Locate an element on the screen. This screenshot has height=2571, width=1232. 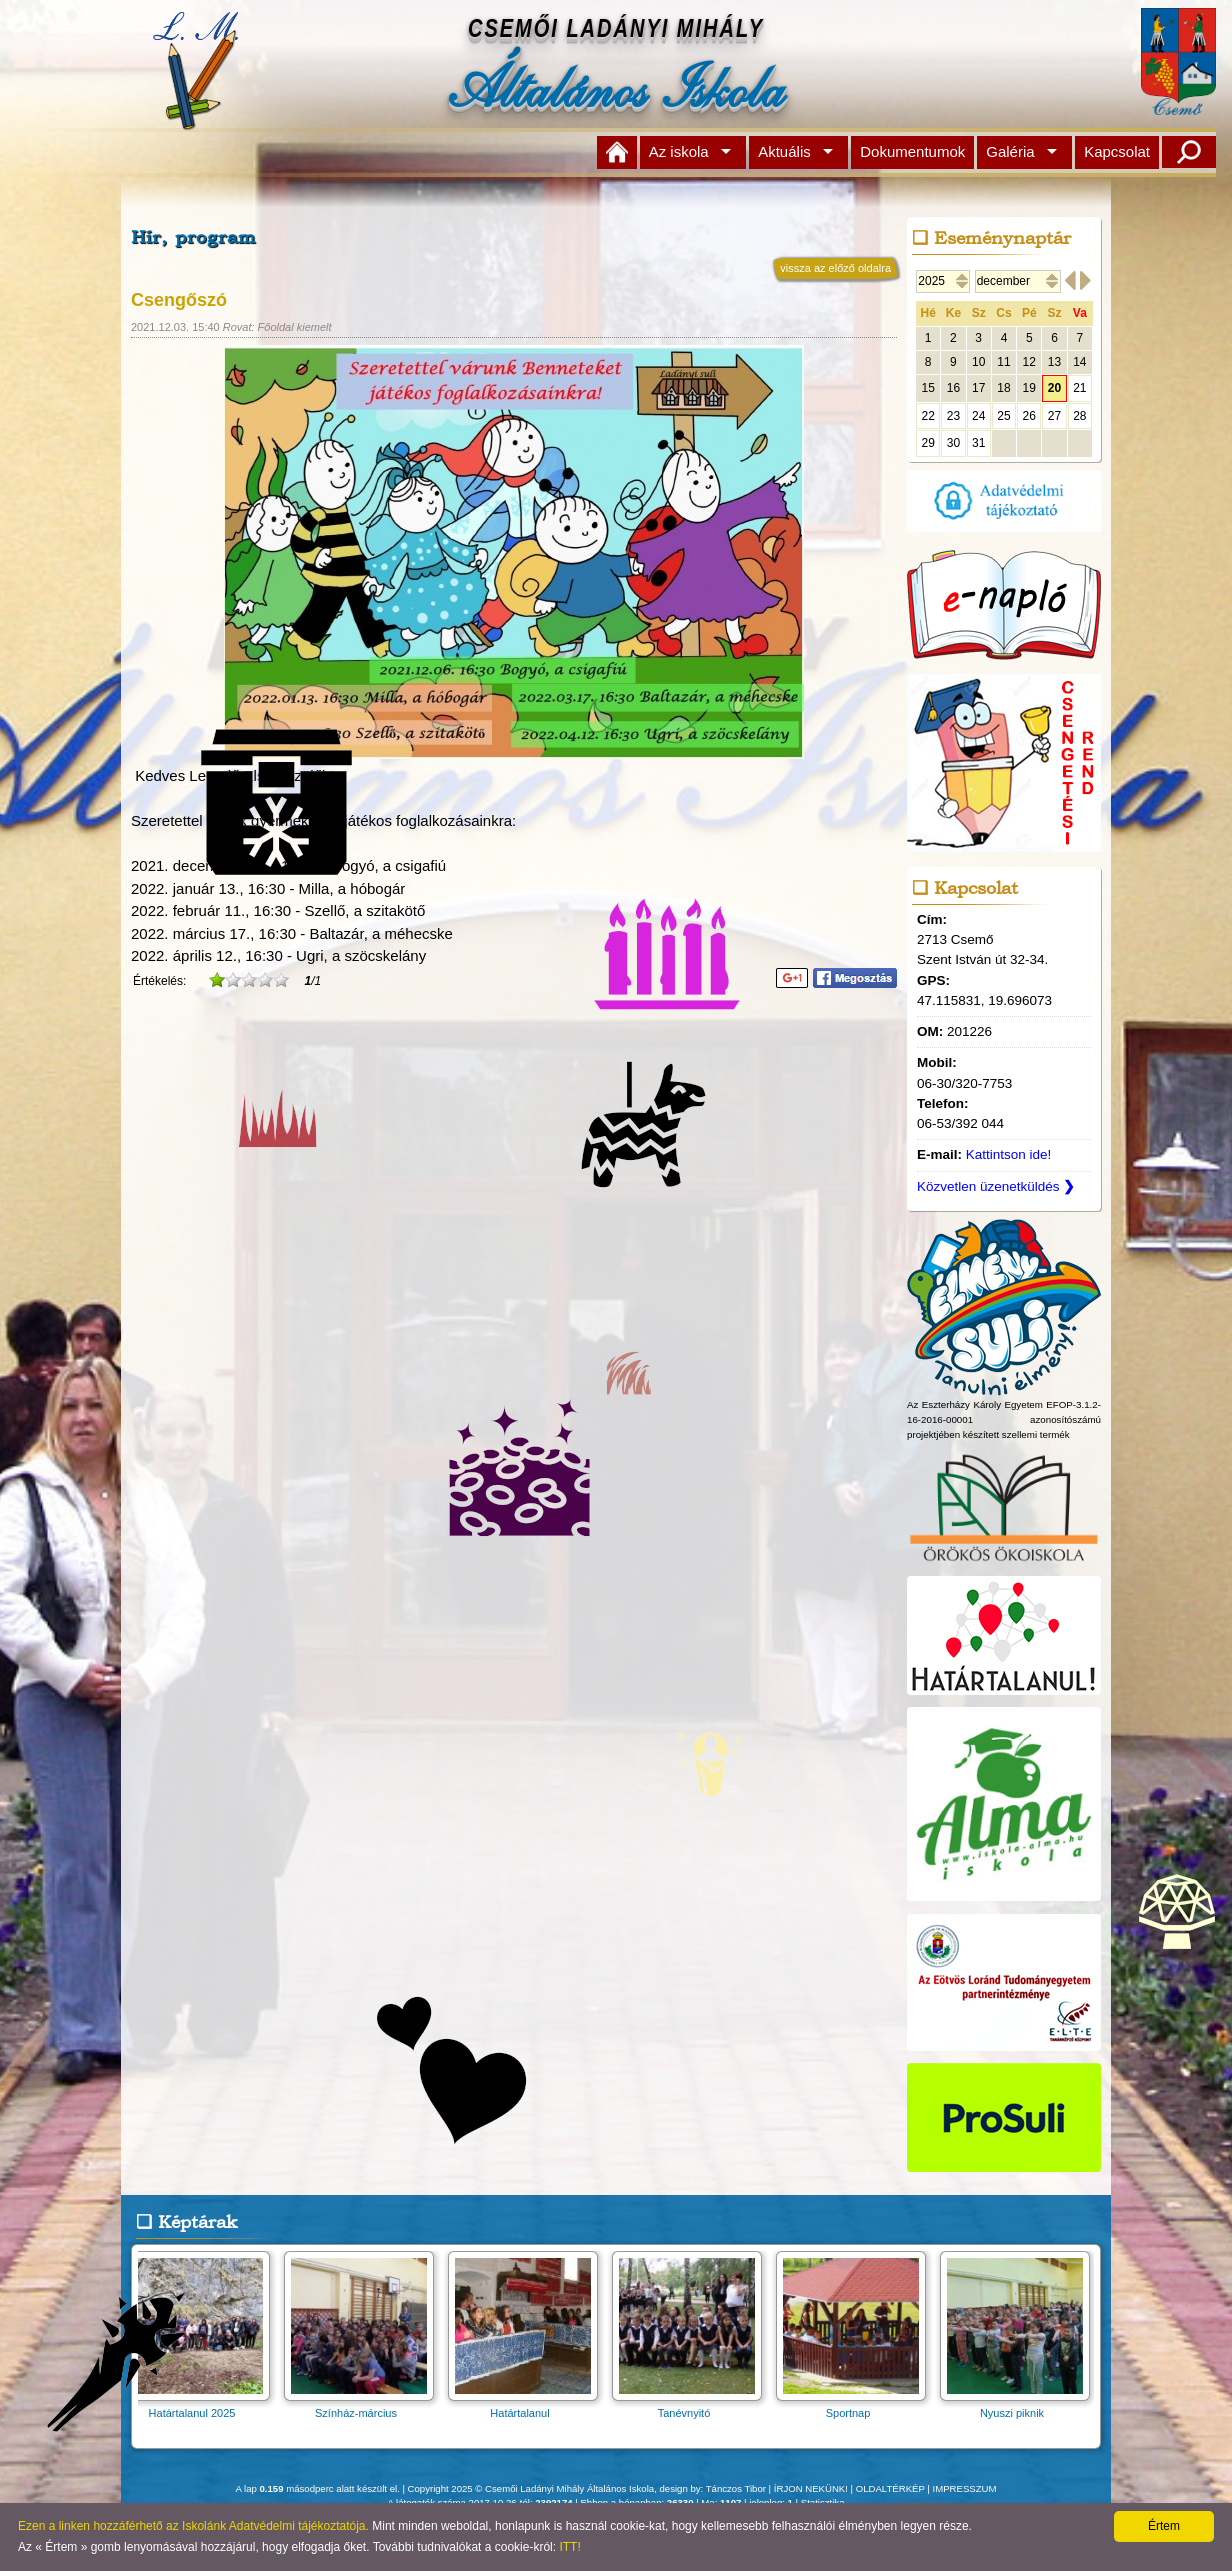
access cooling or refrigeration settings is located at coordinates (276, 799).